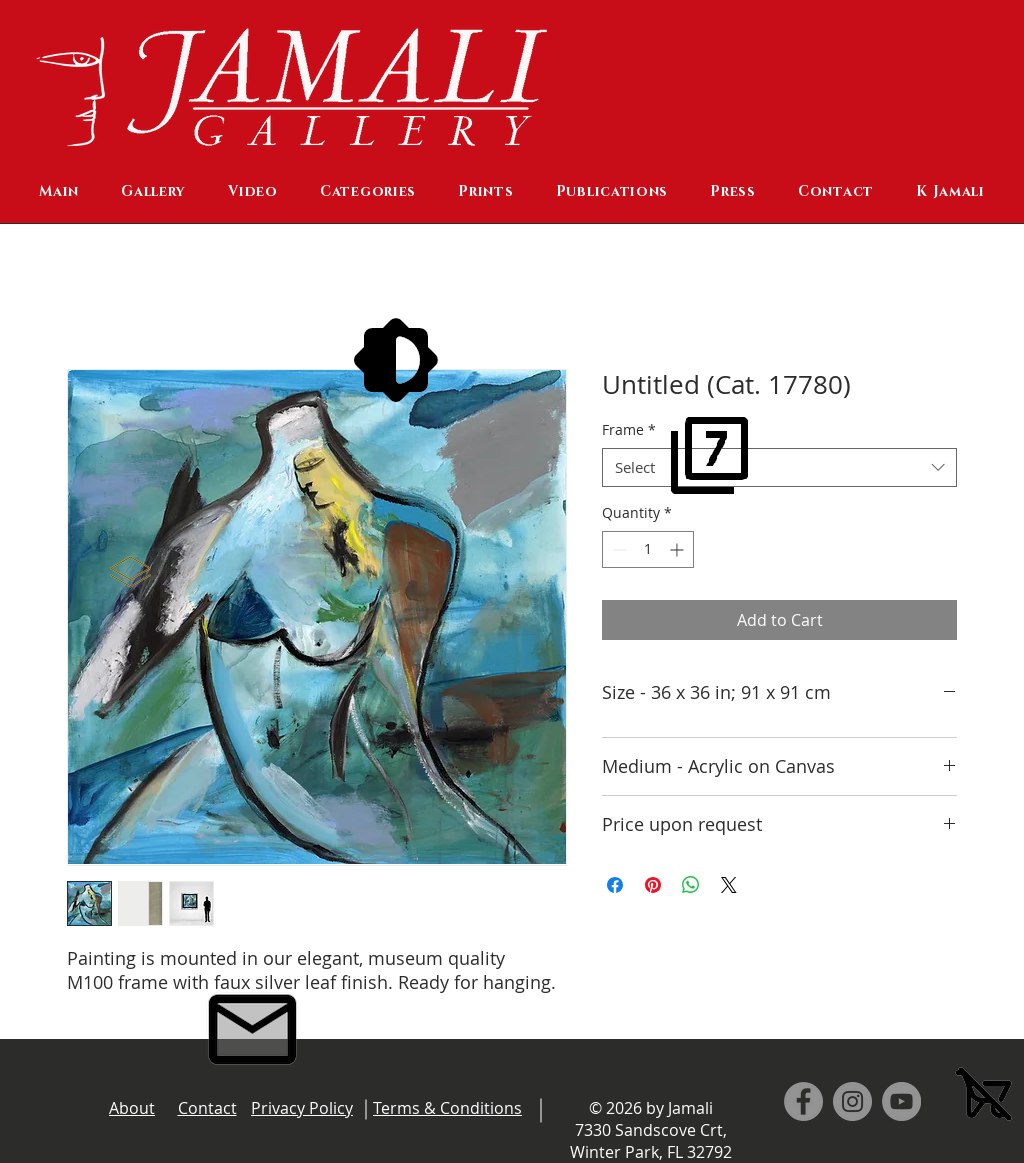 Image resolution: width=1024 pixels, height=1163 pixels. I want to click on open your email inbox, so click(252, 1029).